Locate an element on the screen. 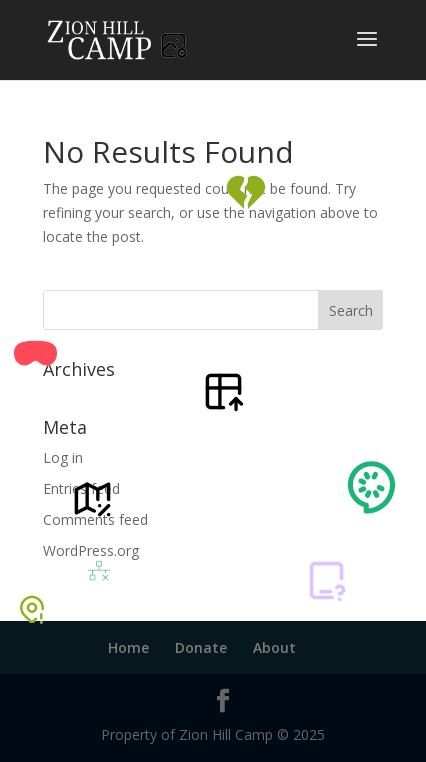 The image size is (426, 762). network connection failed or unavailable is located at coordinates (99, 571).